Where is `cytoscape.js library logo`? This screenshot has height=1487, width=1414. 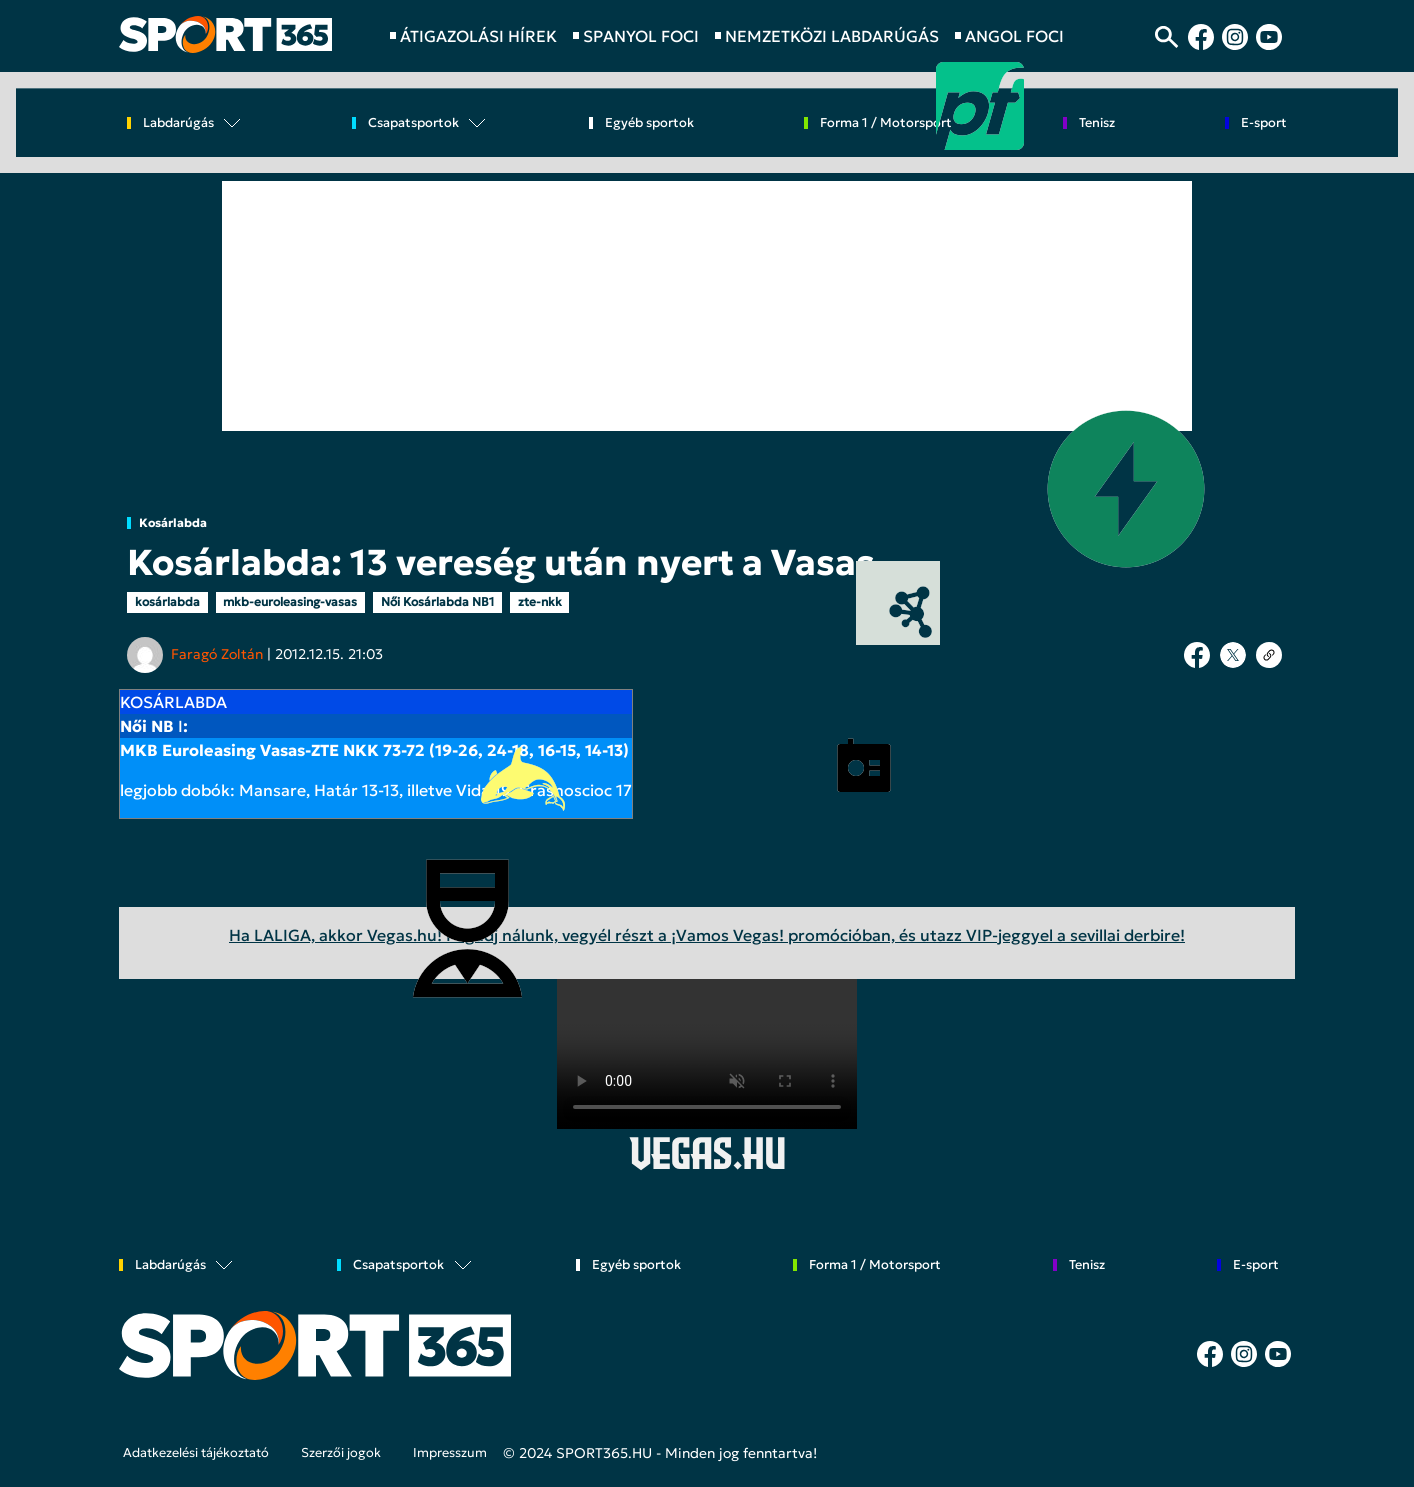
cytoscape.js library logo is located at coordinates (898, 603).